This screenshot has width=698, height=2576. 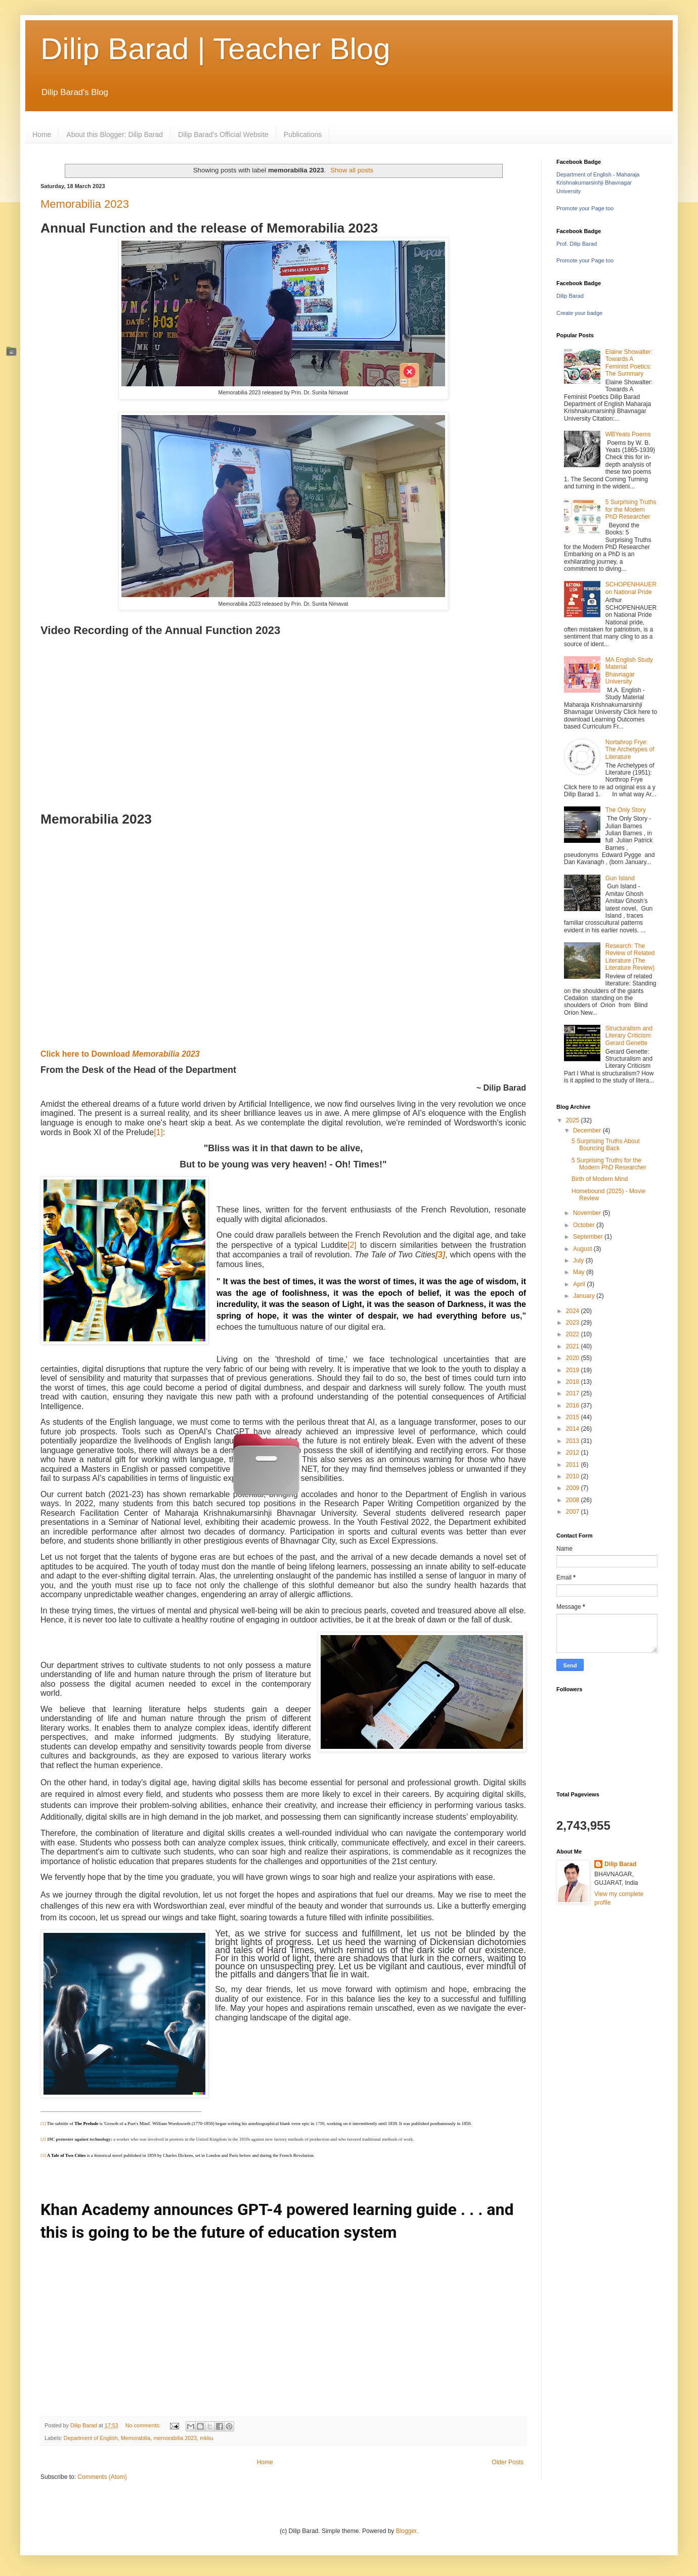 What do you see at coordinates (11, 351) in the screenshot?
I see `open pictures folder` at bounding box center [11, 351].